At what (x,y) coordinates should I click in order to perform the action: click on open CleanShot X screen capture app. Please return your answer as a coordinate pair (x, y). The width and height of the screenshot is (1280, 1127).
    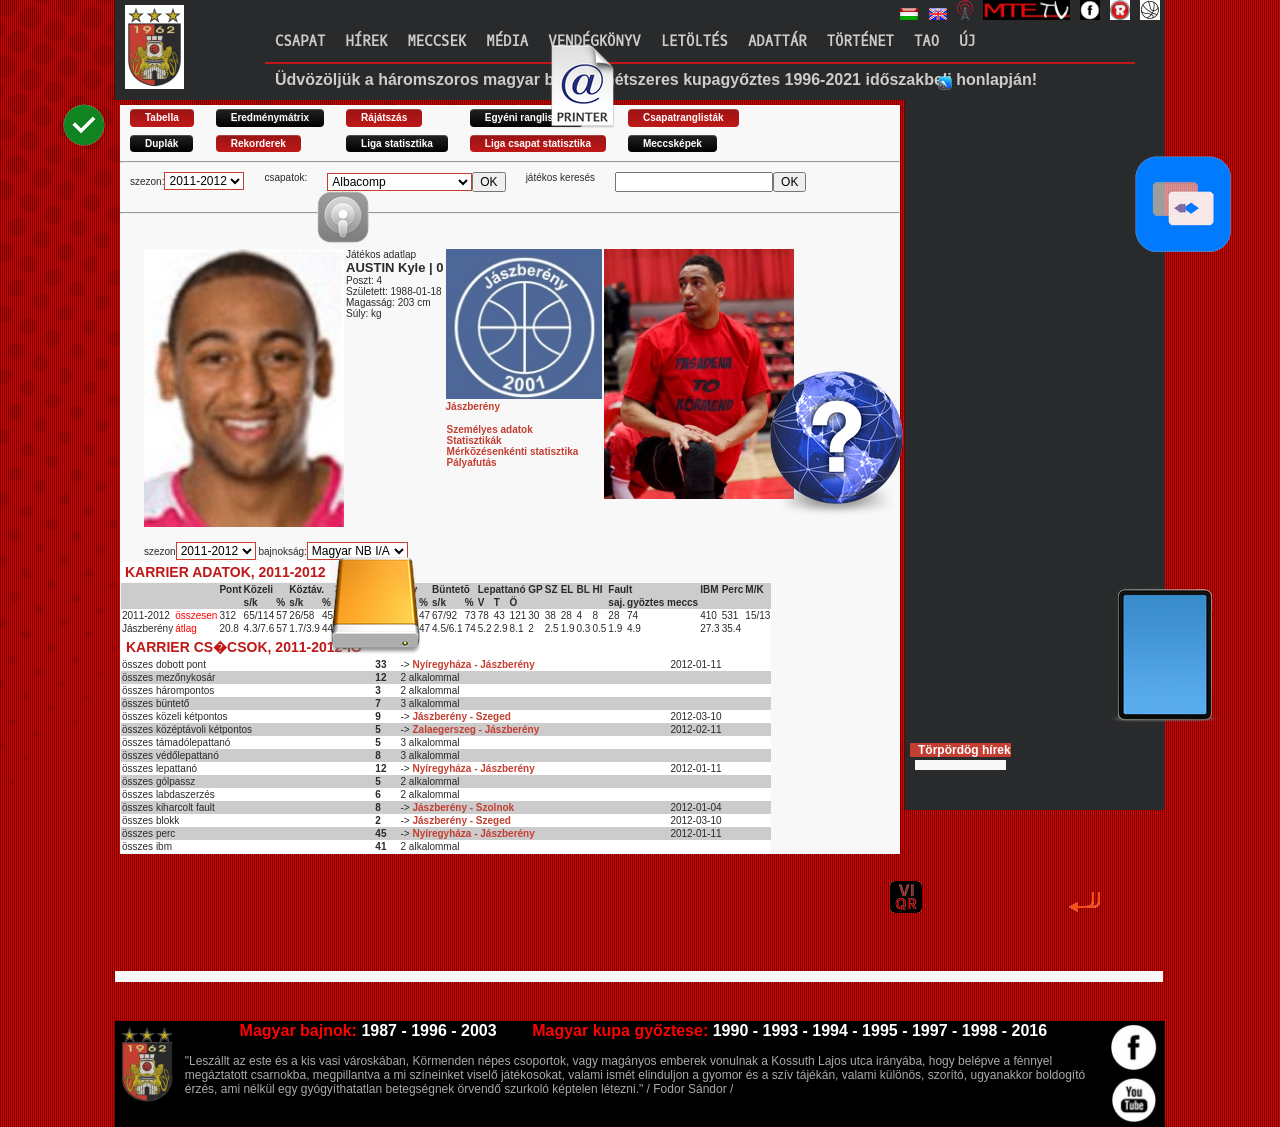
    Looking at the image, I should click on (945, 83).